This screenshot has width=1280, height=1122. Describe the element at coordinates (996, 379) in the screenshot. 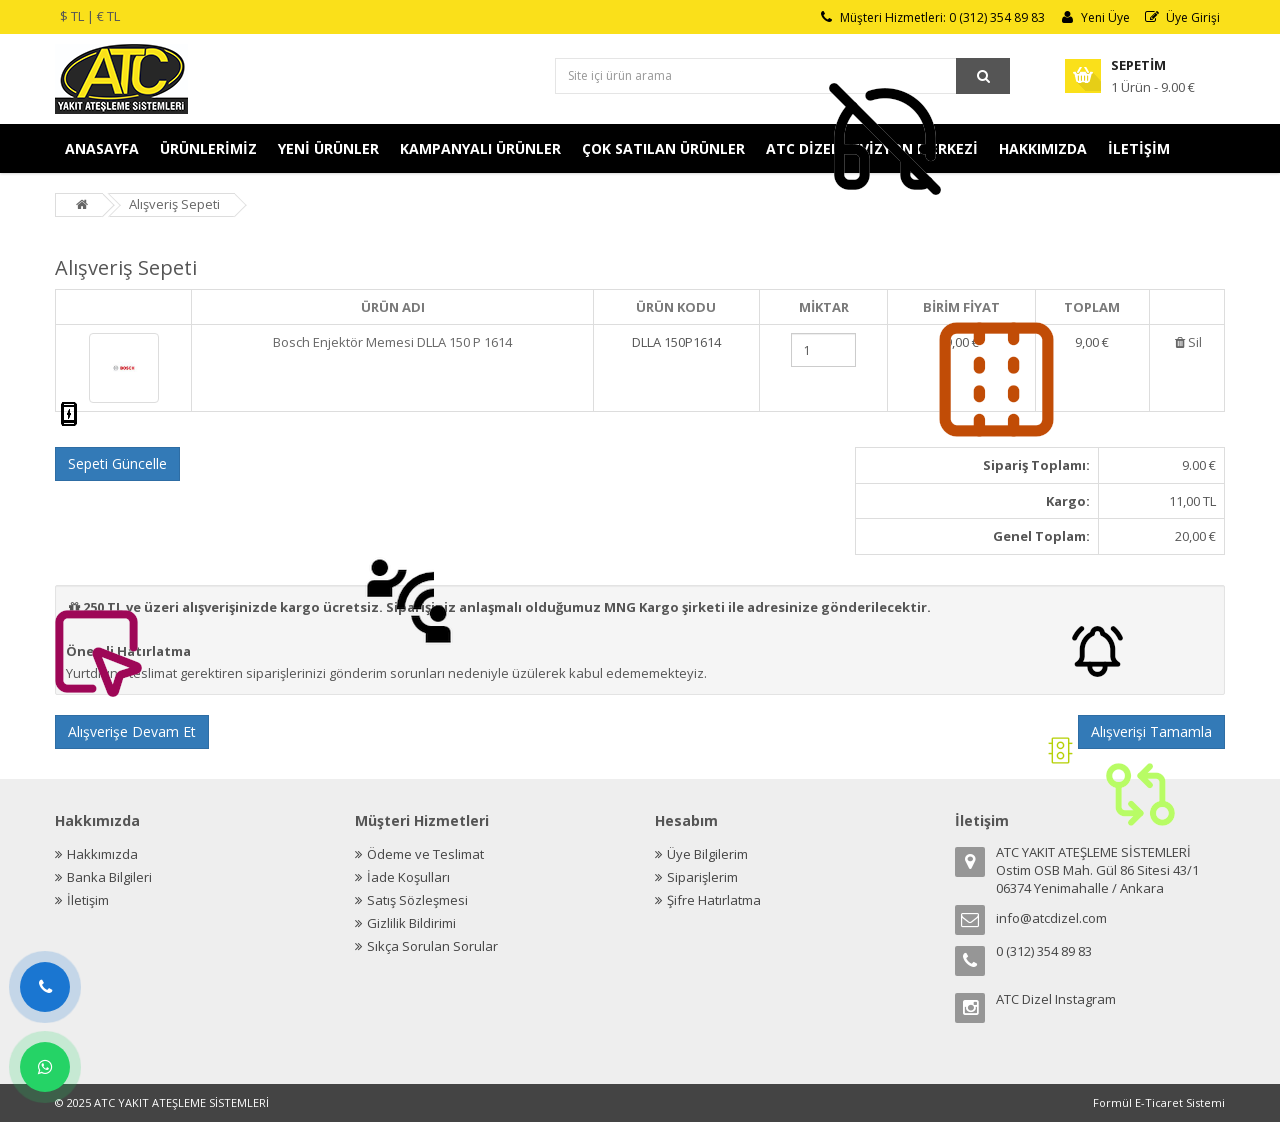

I see `toggle split panel view` at that location.